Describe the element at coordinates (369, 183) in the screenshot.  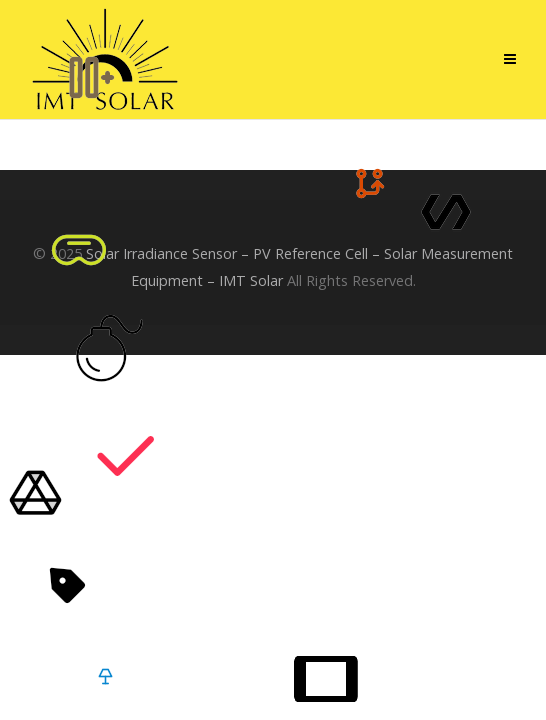
I see `create a new branch in version control` at that location.